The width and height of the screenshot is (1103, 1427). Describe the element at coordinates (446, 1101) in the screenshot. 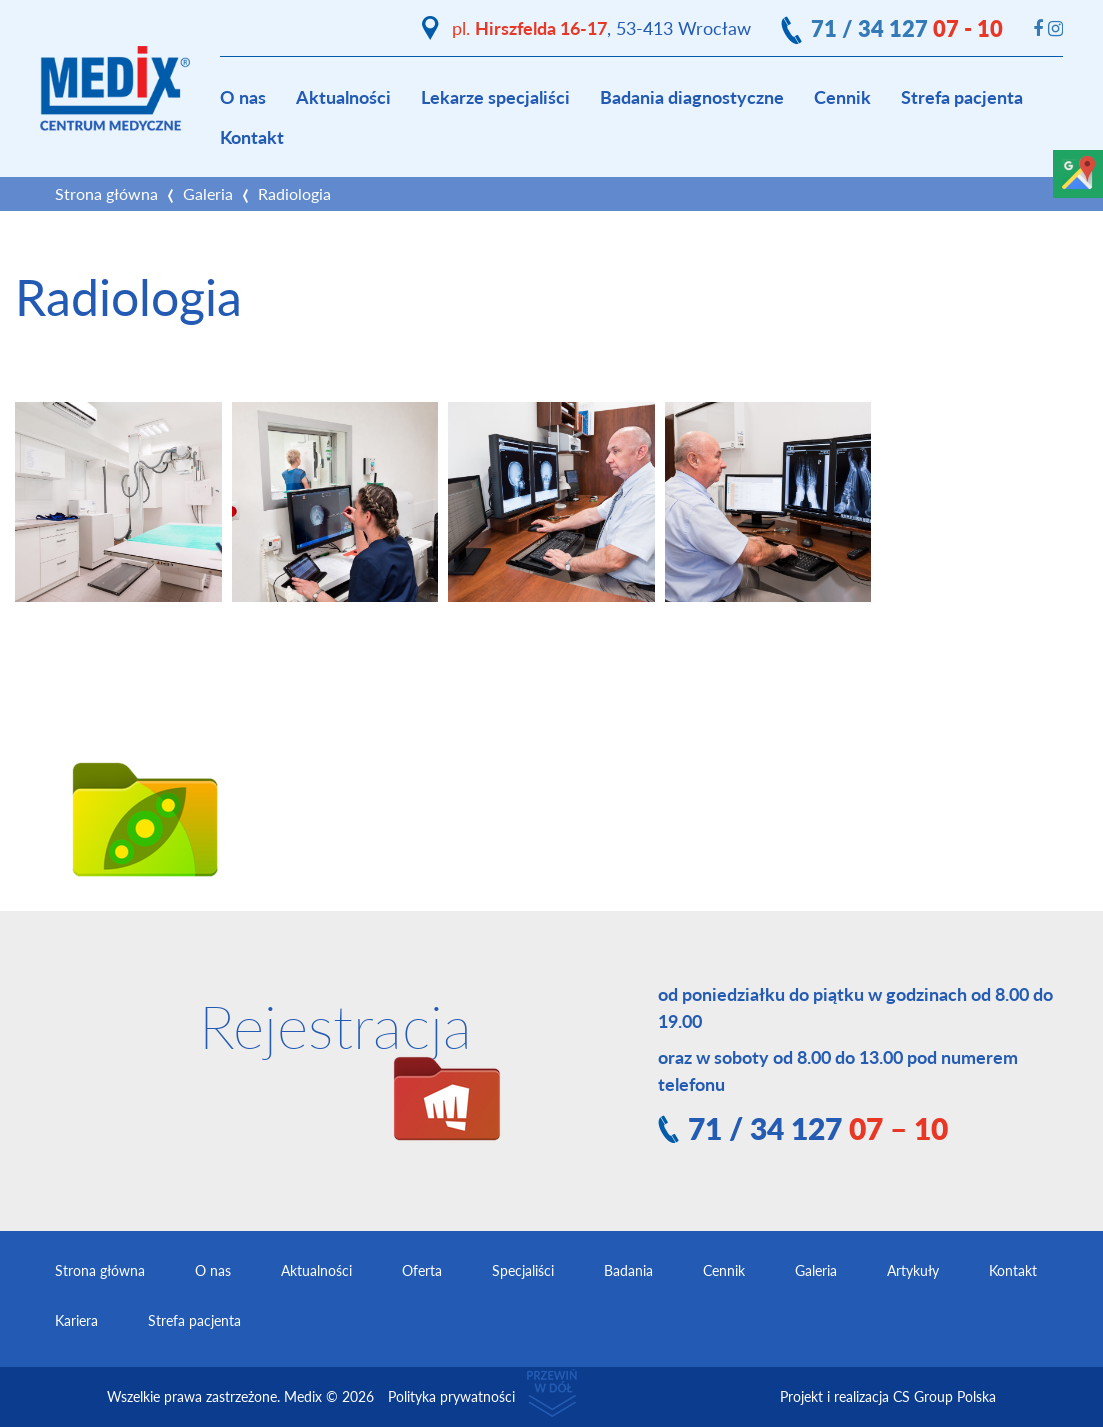

I see `open riot games folder` at that location.